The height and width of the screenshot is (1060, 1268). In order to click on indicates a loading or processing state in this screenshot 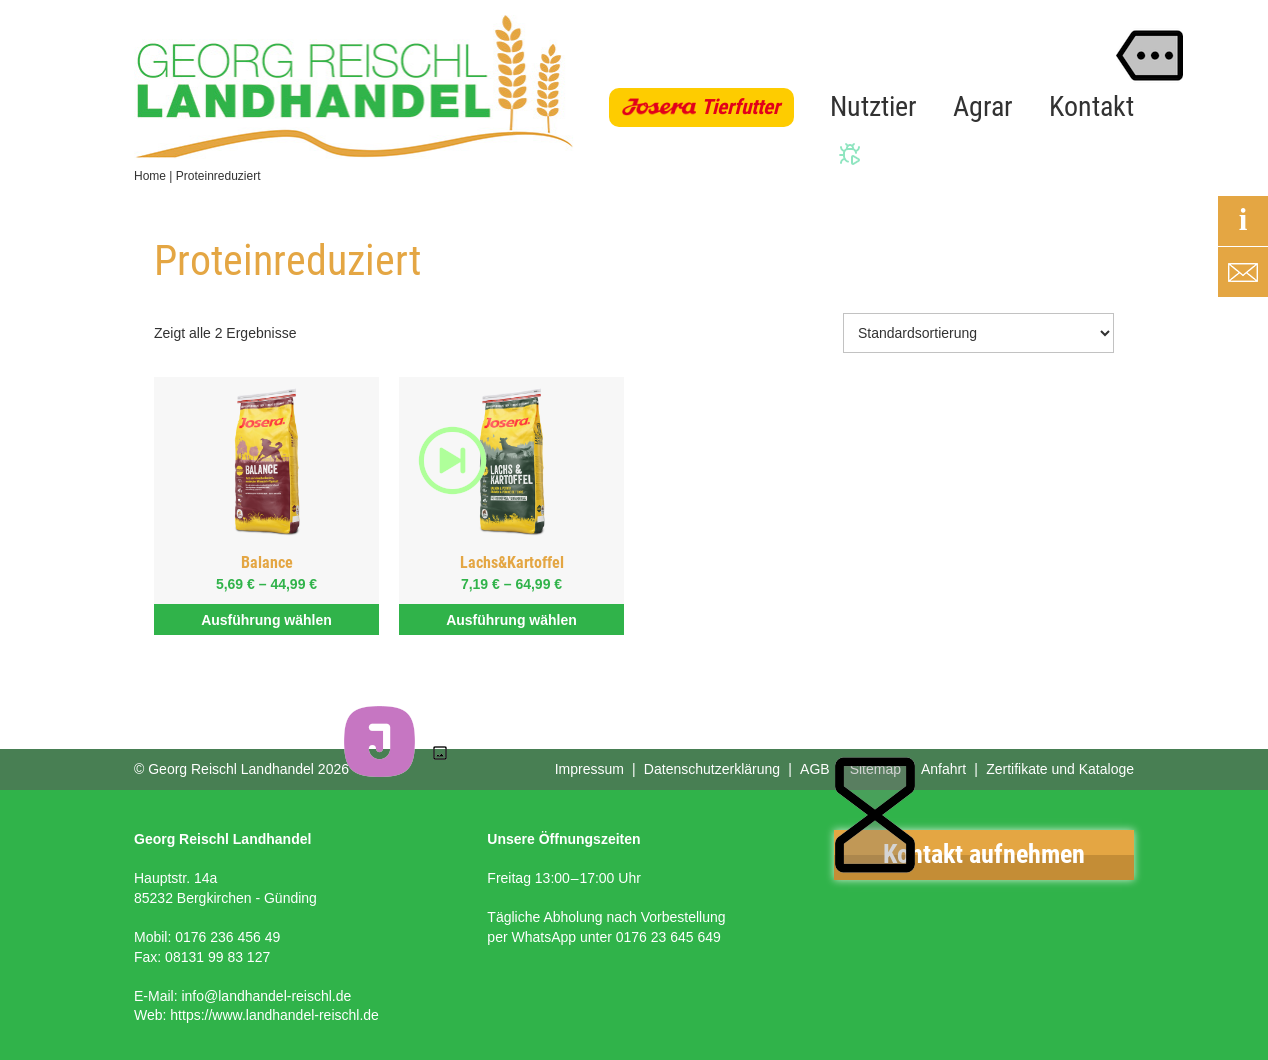, I will do `click(875, 815)`.